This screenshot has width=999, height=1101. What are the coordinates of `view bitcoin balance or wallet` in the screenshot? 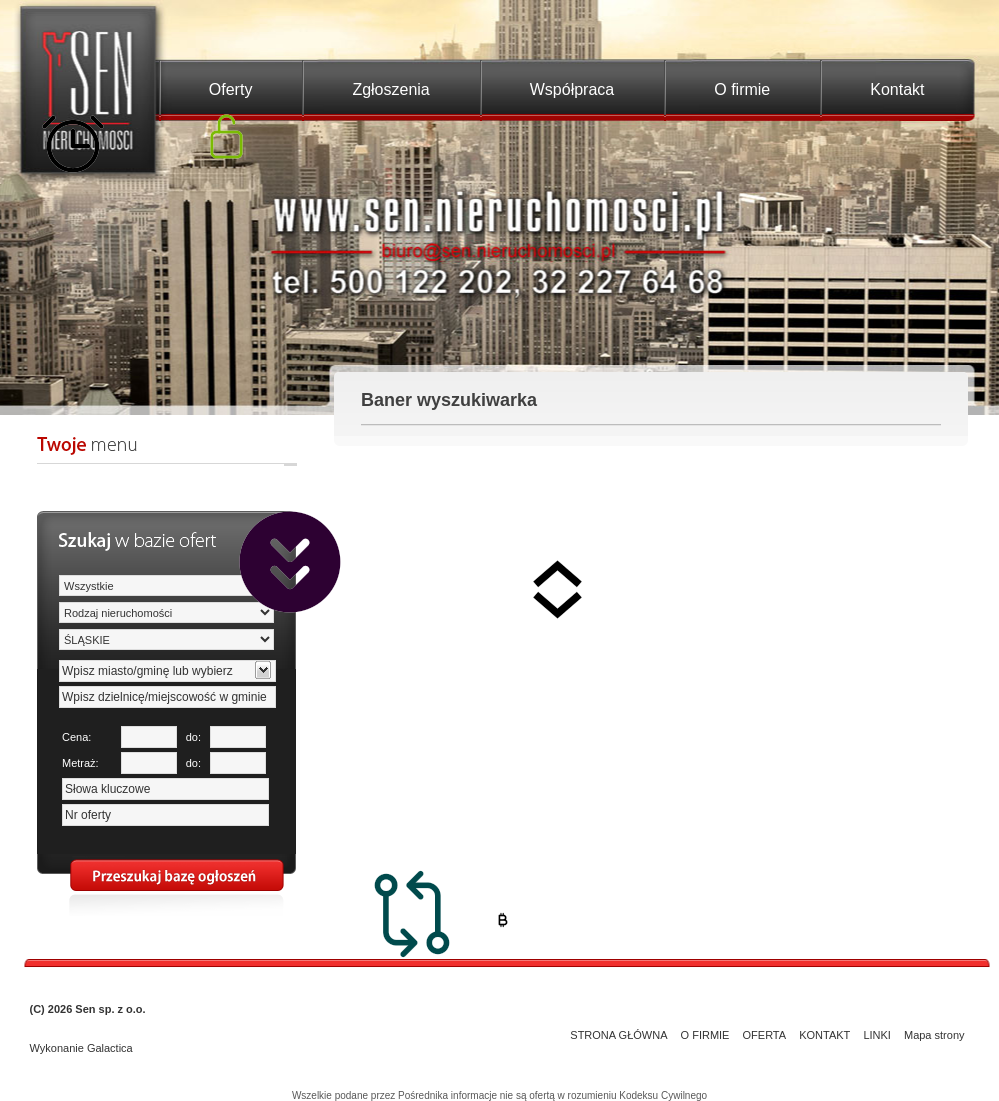 It's located at (503, 920).